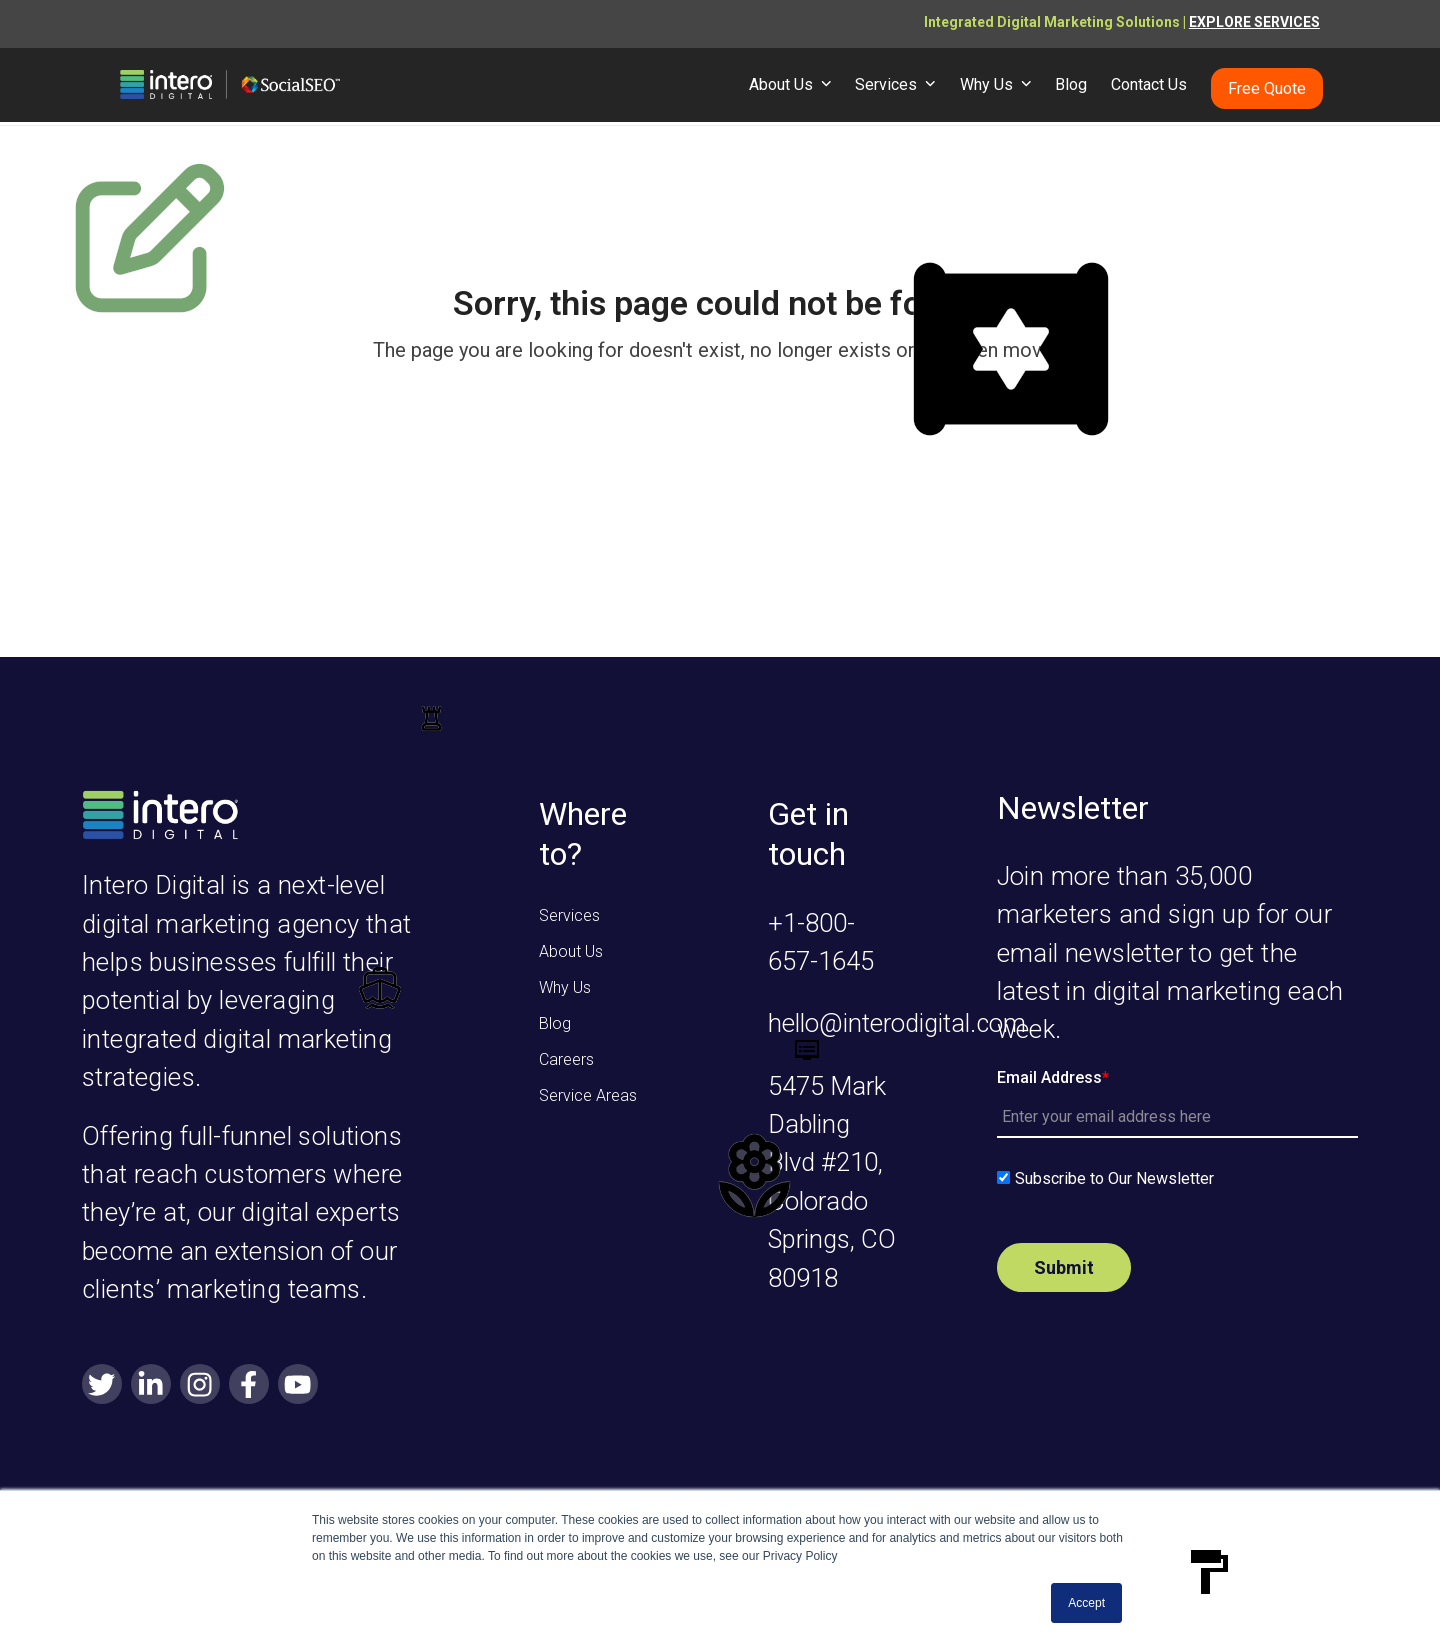 This screenshot has height=1649, width=1440. I want to click on find nearby florists or flower shops, so click(754, 1177).